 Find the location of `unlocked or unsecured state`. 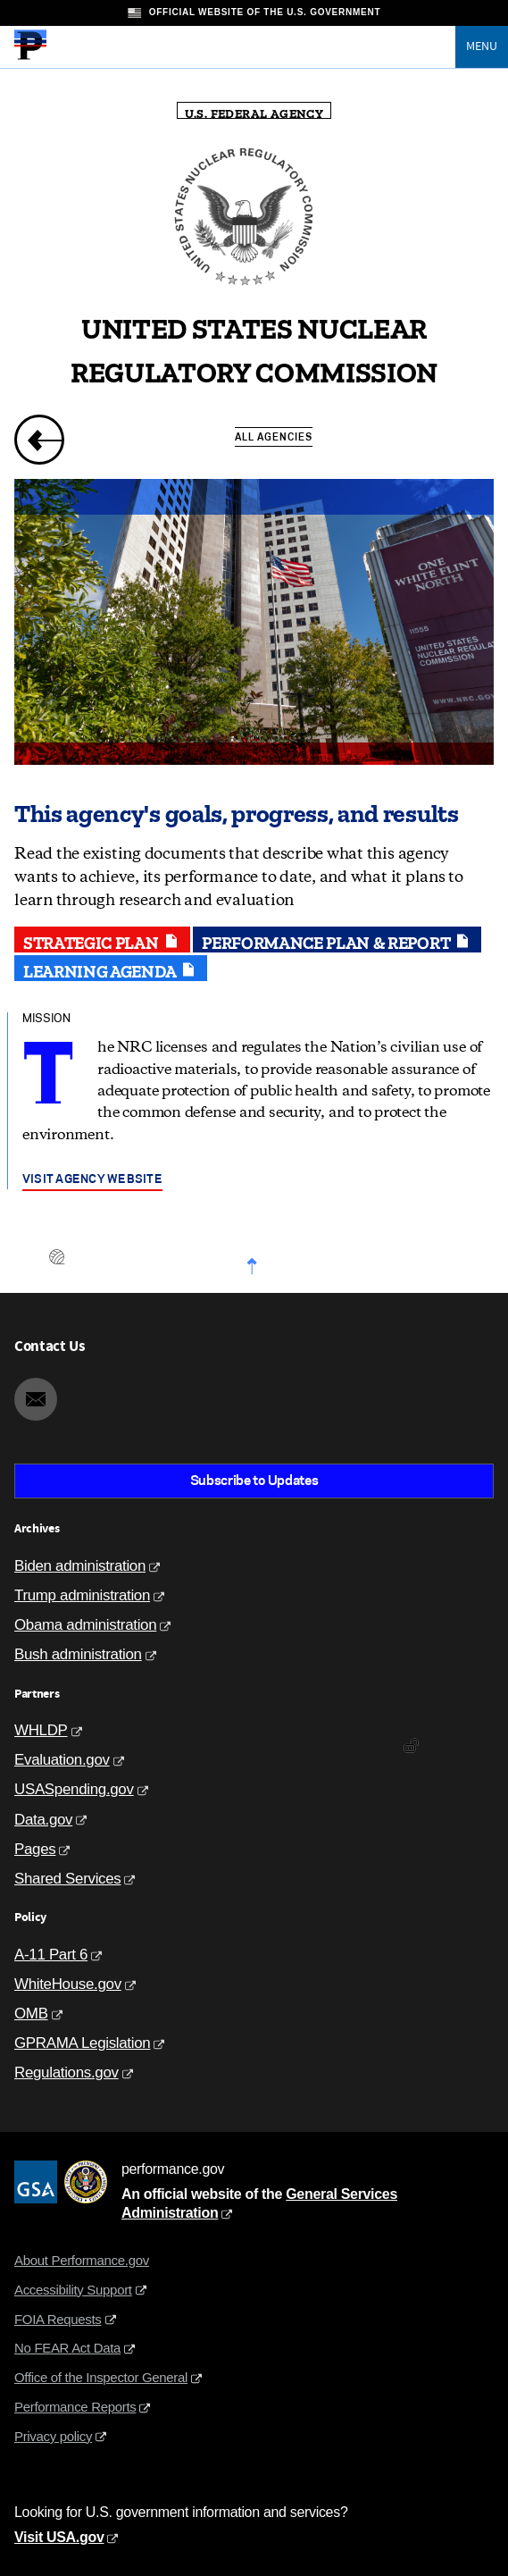

unlocked or unsecured state is located at coordinates (411, 1745).